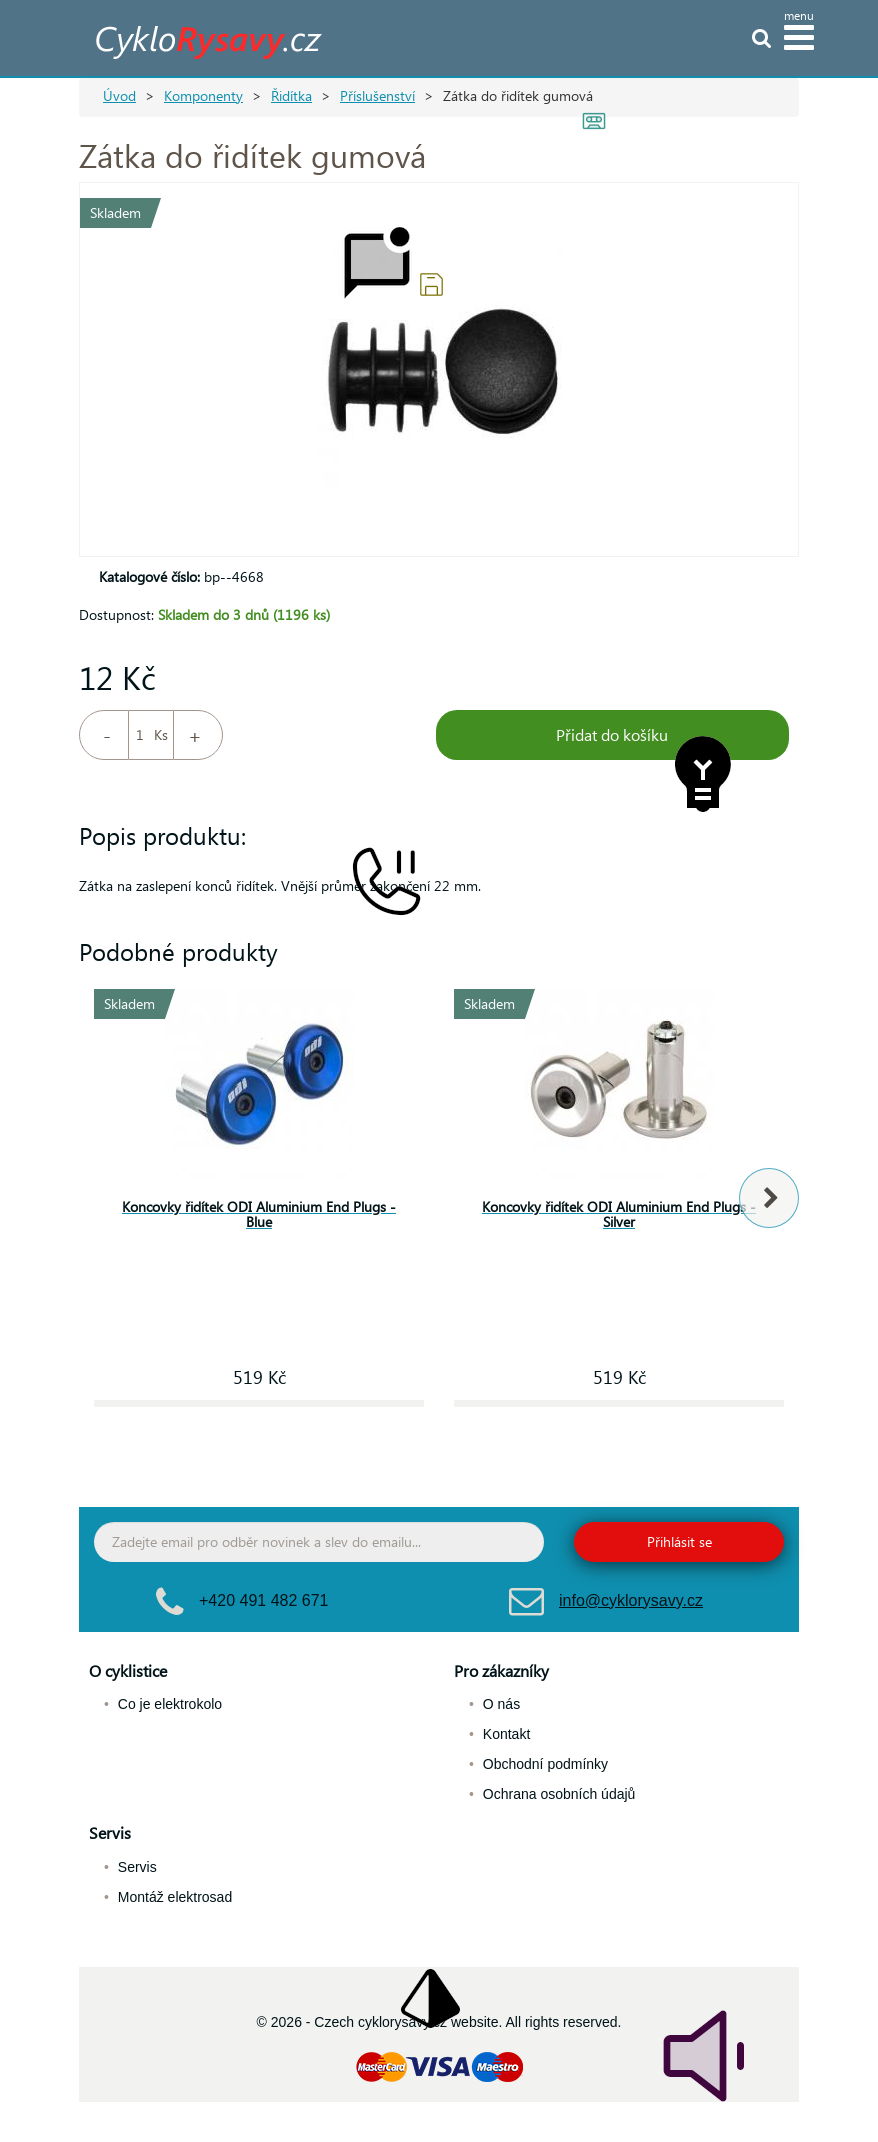 The image size is (878, 2142). I want to click on put a call on hold, so click(388, 880).